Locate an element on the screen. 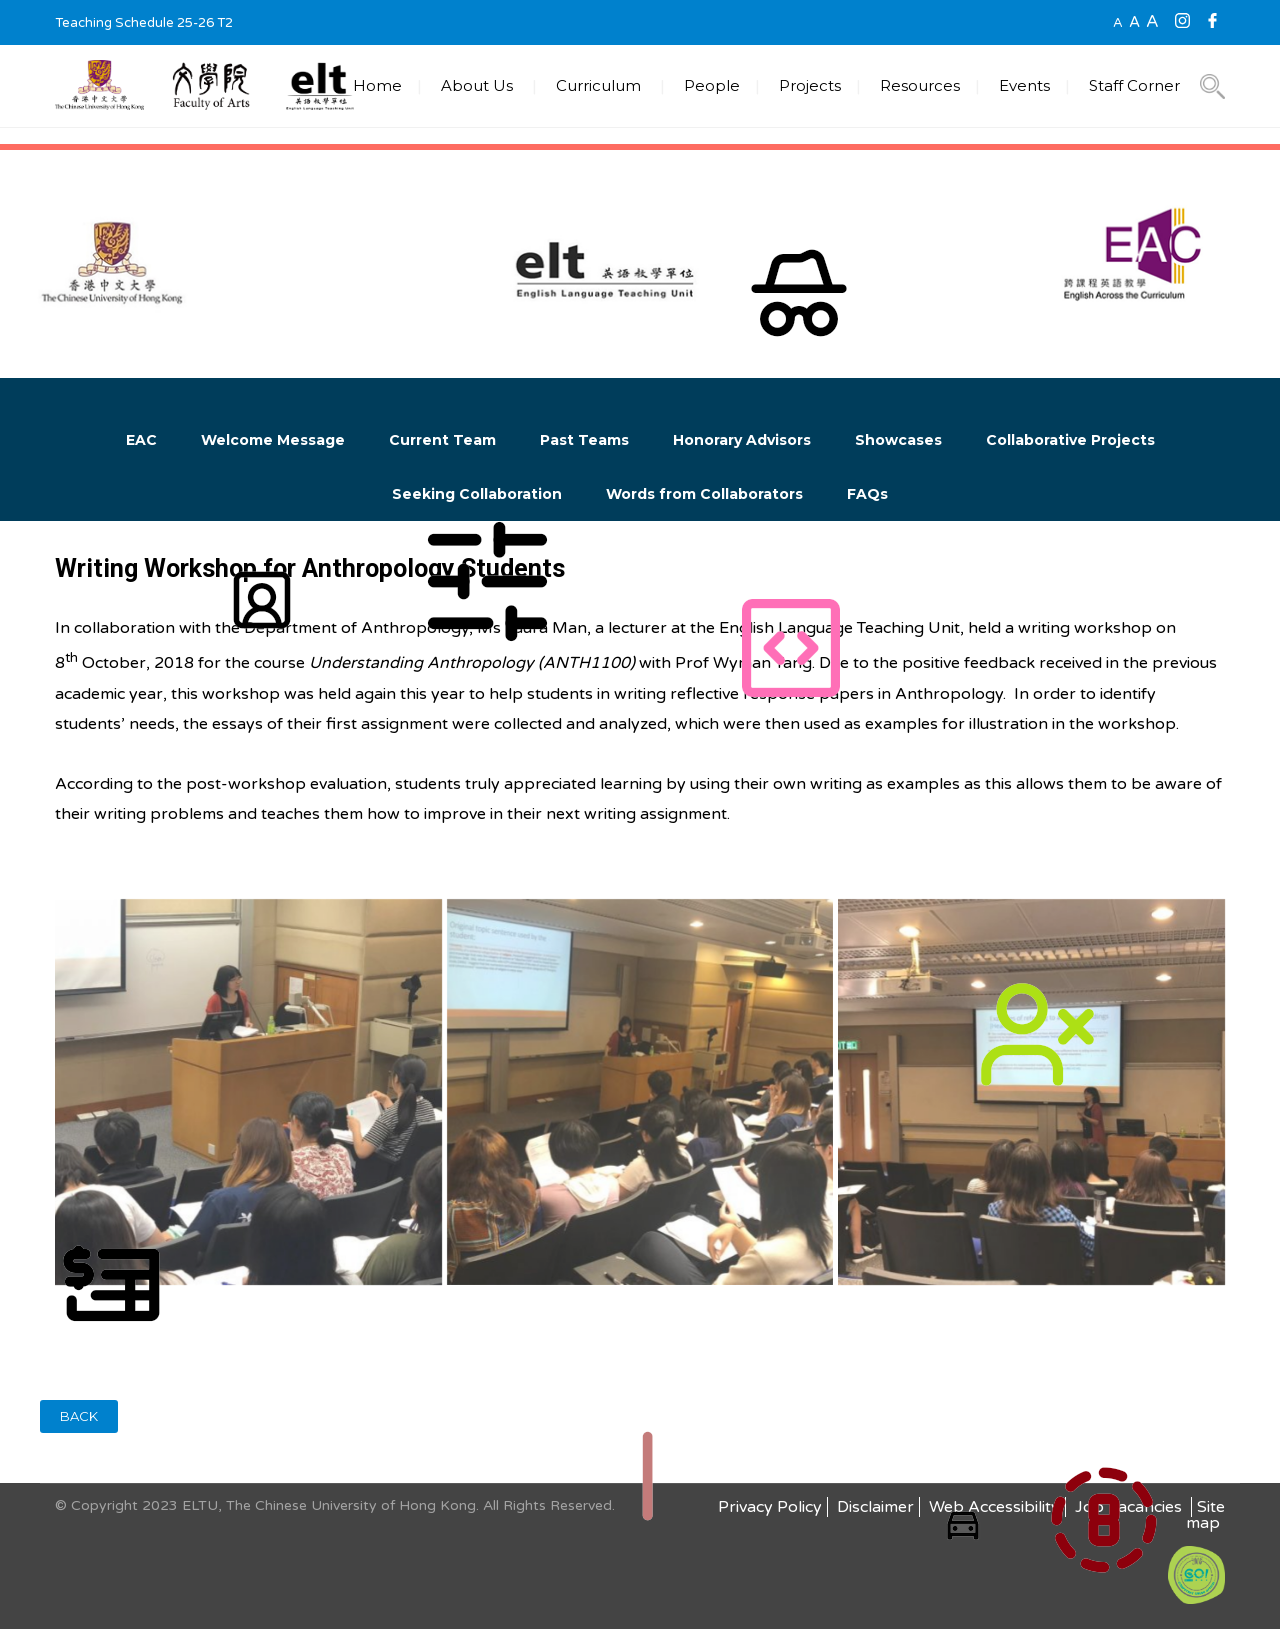  get driving directions is located at coordinates (963, 1524).